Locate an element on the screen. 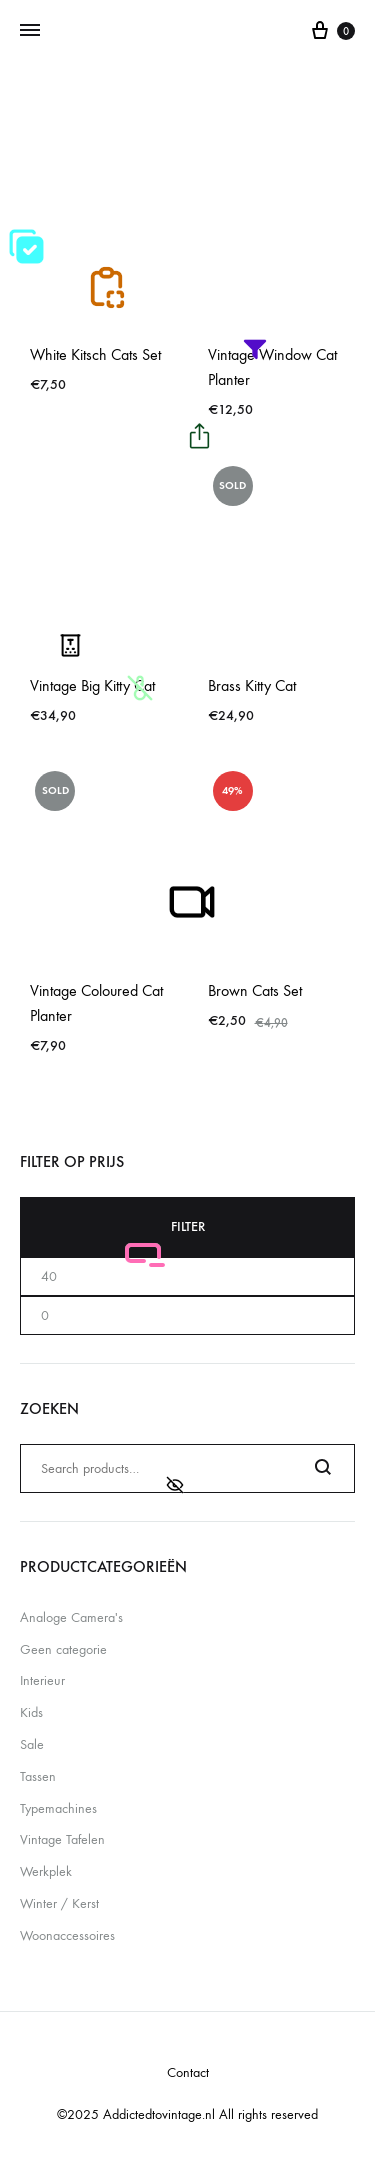  temperature monitoring disabled is located at coordinates (140, 688).